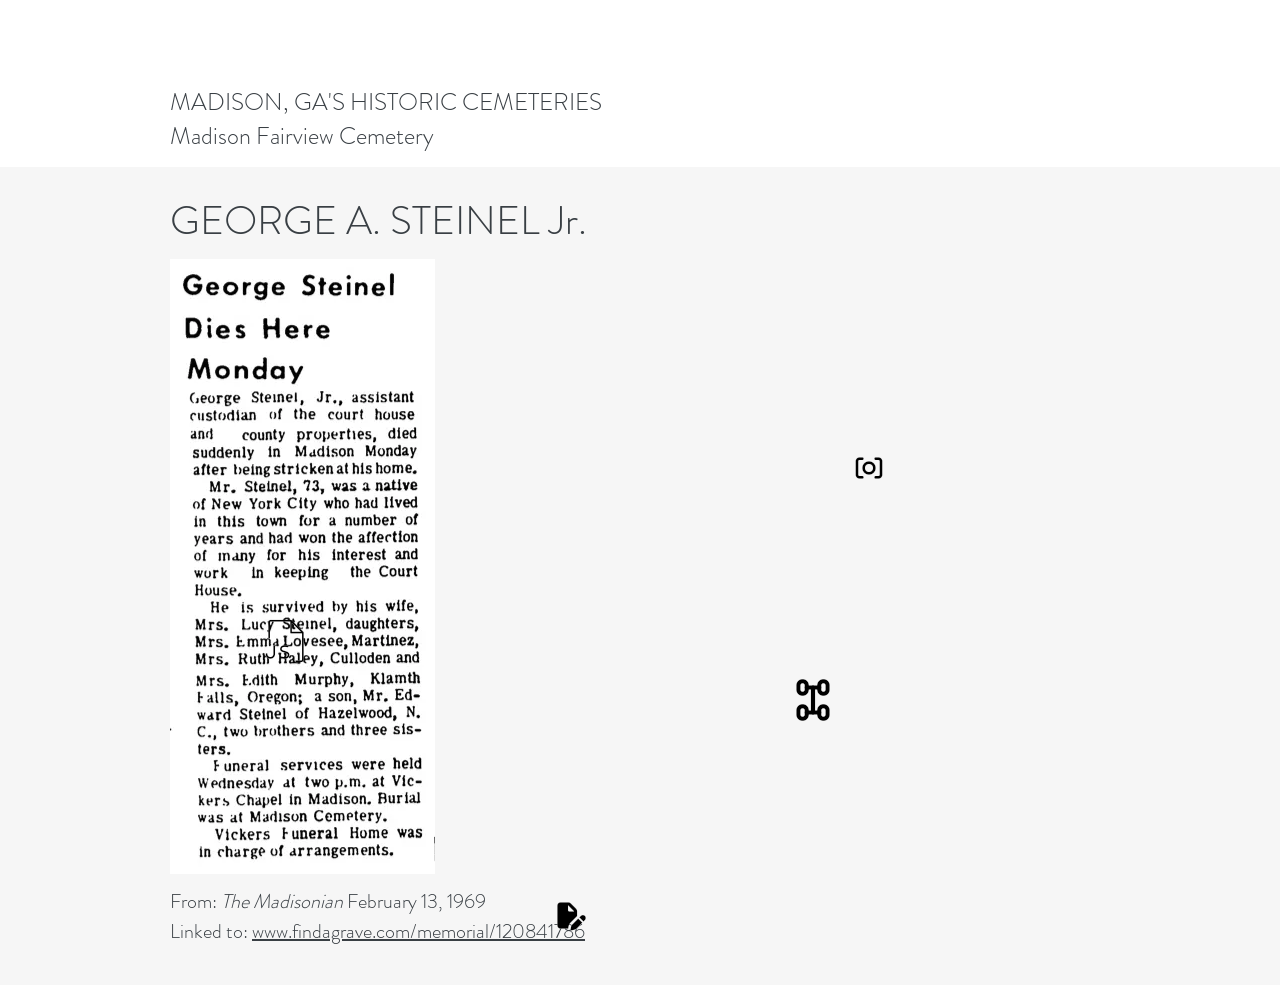  Describe the element at coordinates (869, 468) in the screenshot. I see `access camera or photo capture settings` at that location.